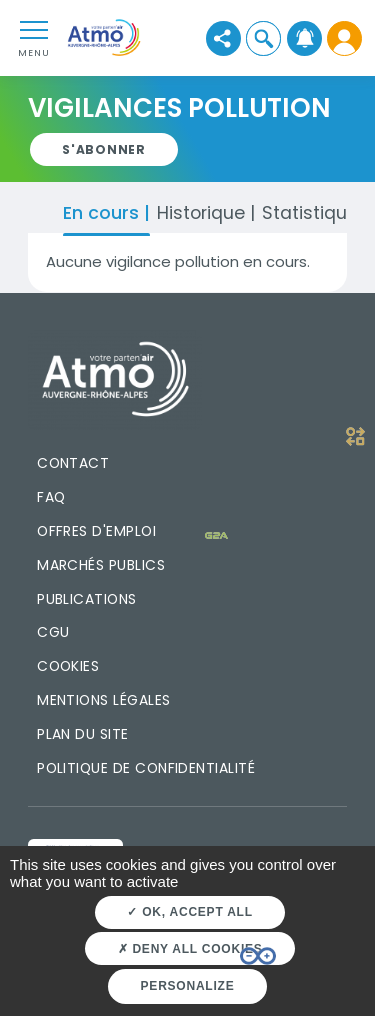  What do you see at coordinates (355, 436) in the screenshot?
I see `swap or exchange between two items` at bounding box center [355, 436].